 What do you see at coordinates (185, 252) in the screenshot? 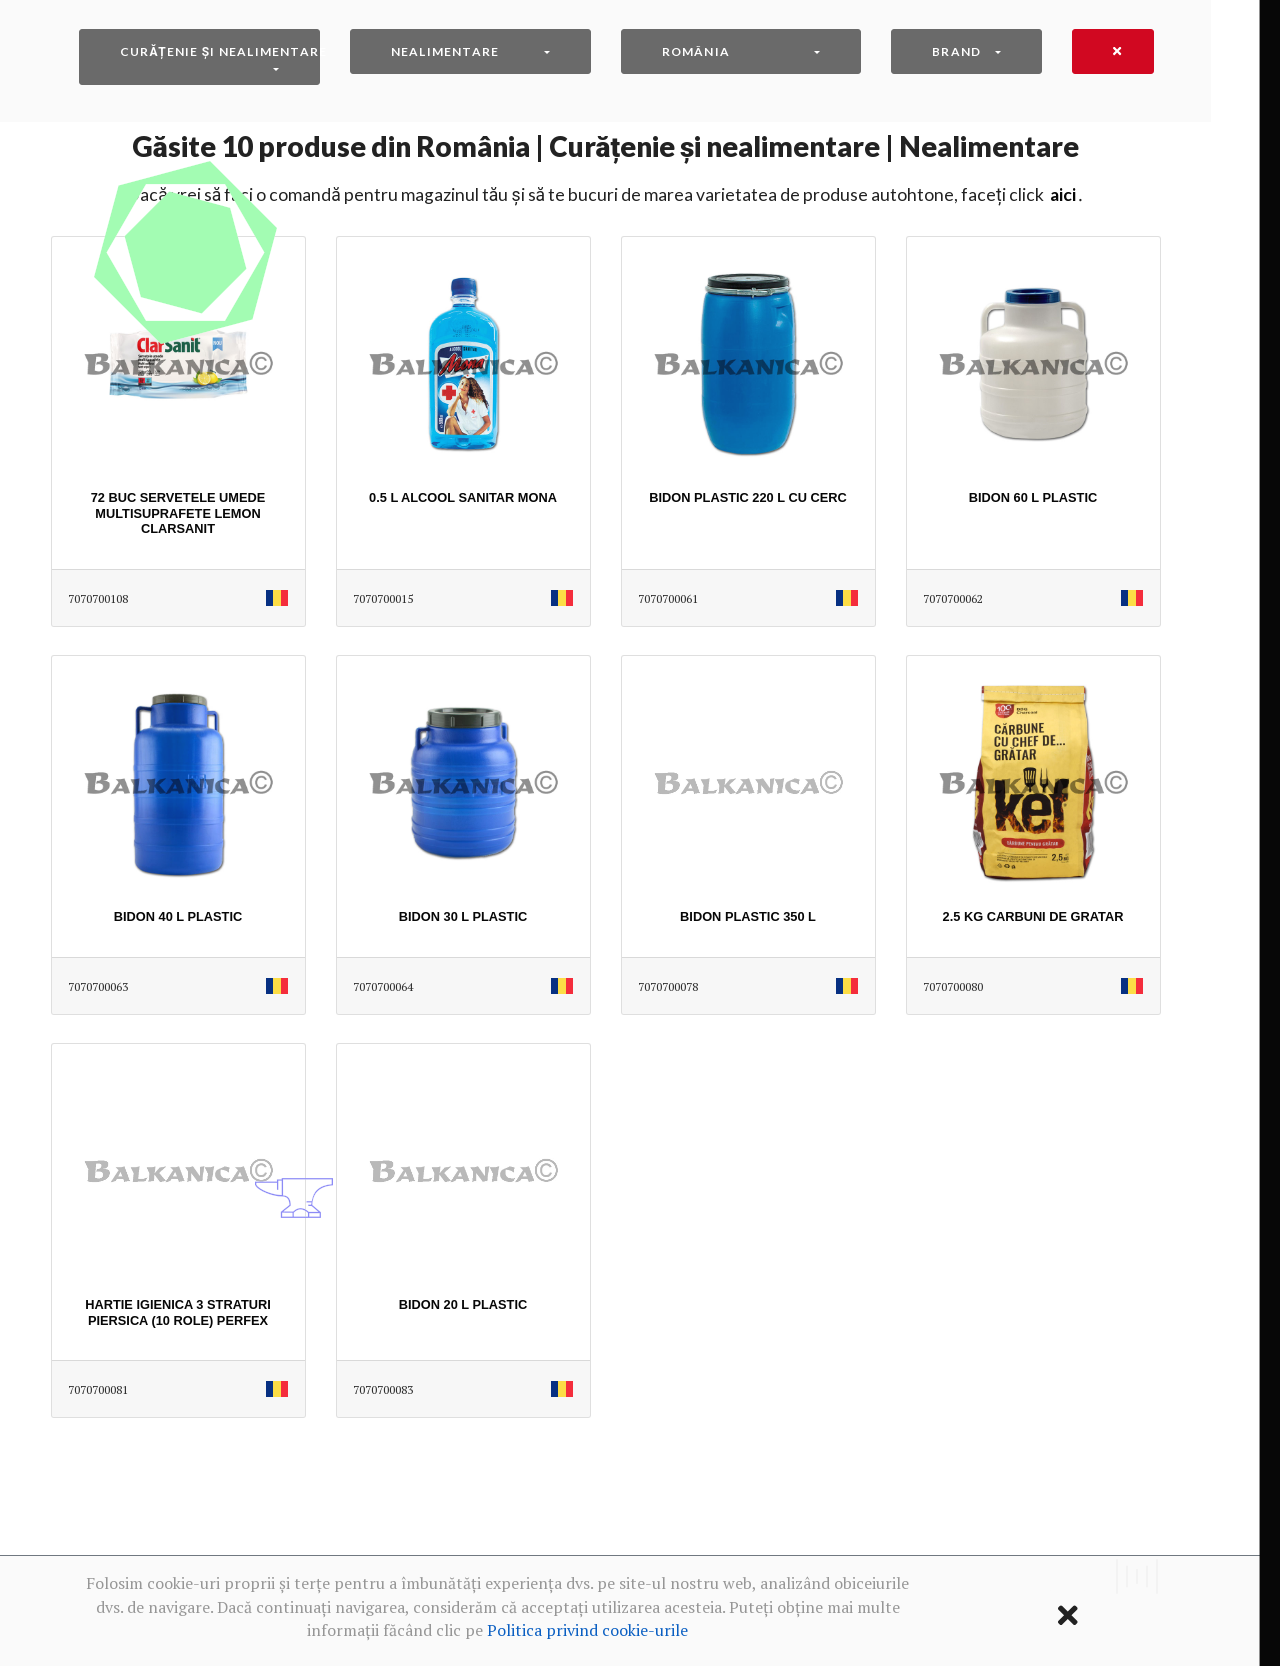
I see `open graphite application` at bounding box center [185, 252].